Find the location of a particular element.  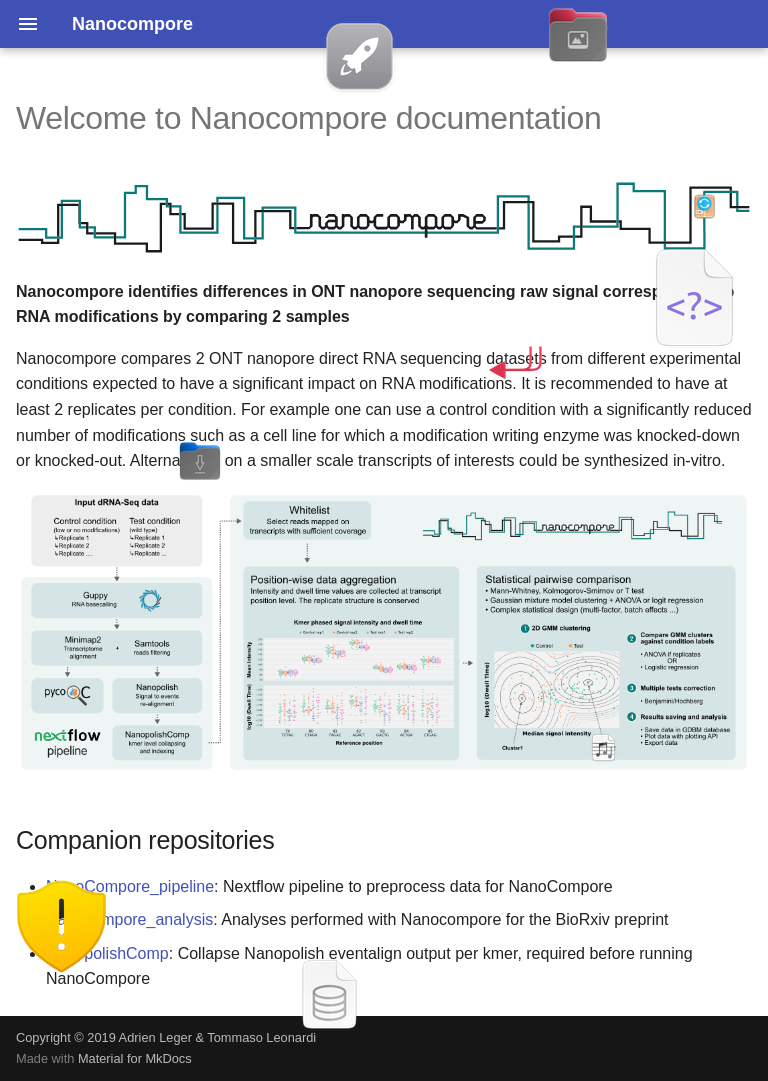

reply to all recipients of an email is located at coordinates (514, 362).